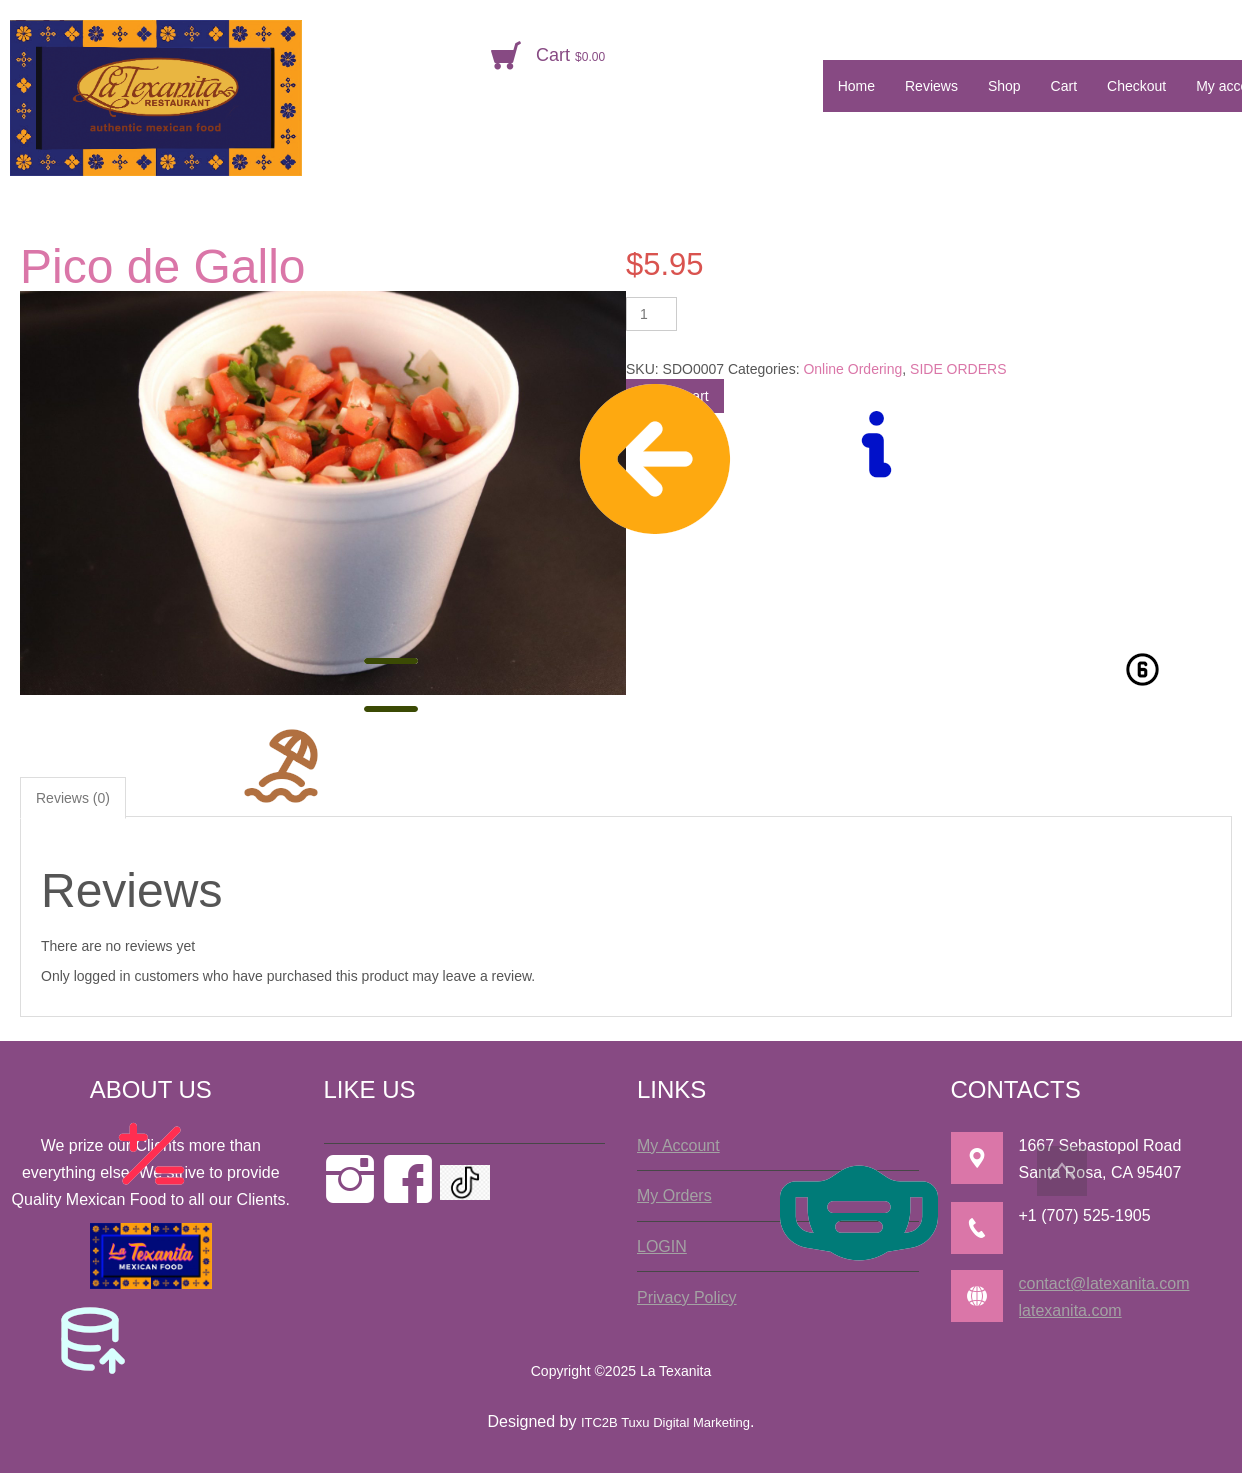 The image size is (1242, 1473). What do you see at coordinates (655, 459) in the screenshot?
I see `go back to the previous page` at bounding box center [655, 459].